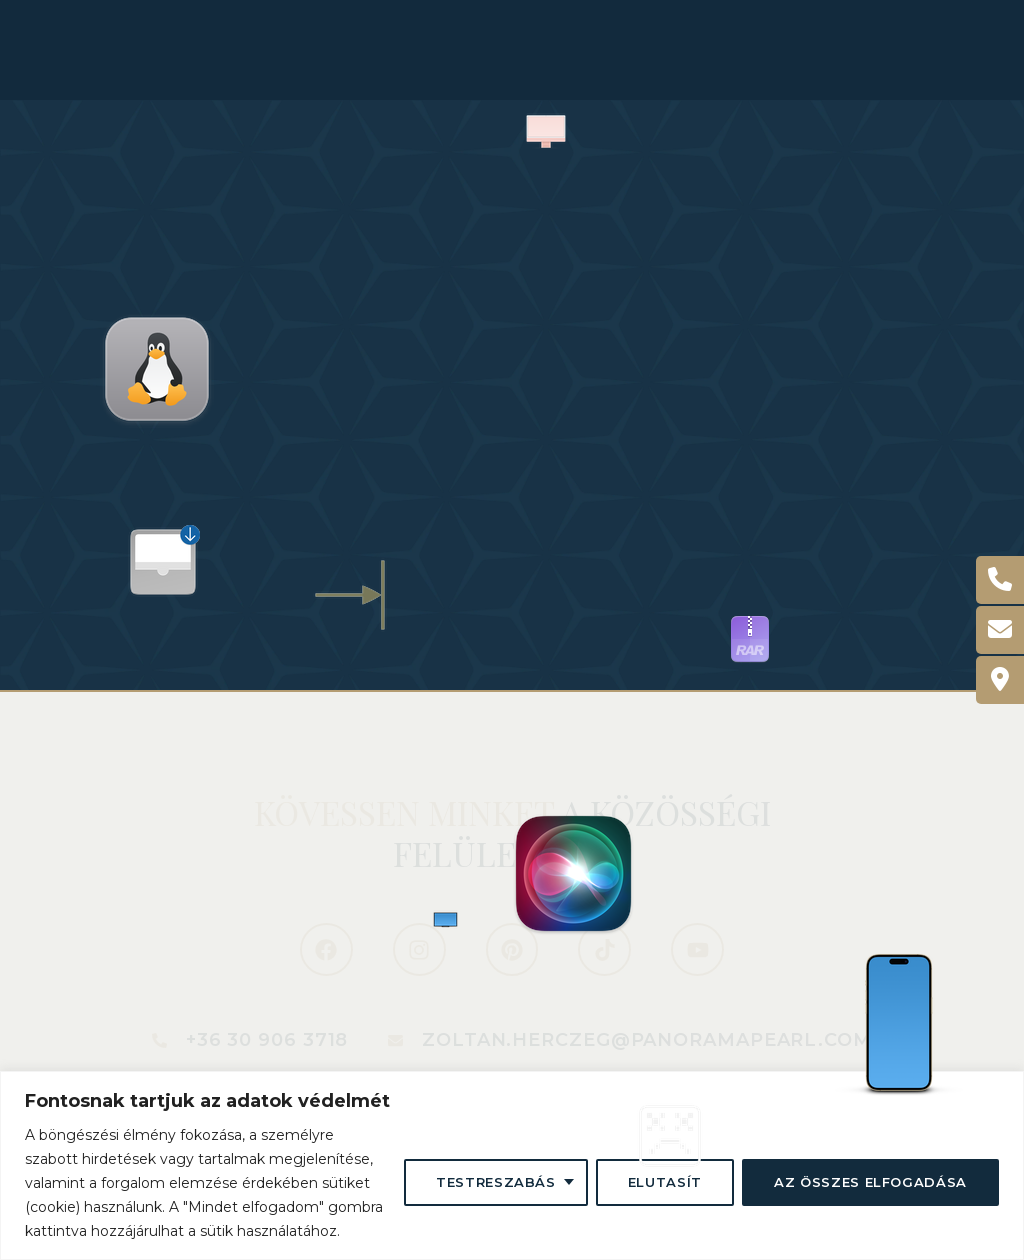 This screenshot has height=1260, width=1024. Describe the element at coordinates (546, 131) in the screenshot. I see `represents a connected iMac device in system preferences` at that location.